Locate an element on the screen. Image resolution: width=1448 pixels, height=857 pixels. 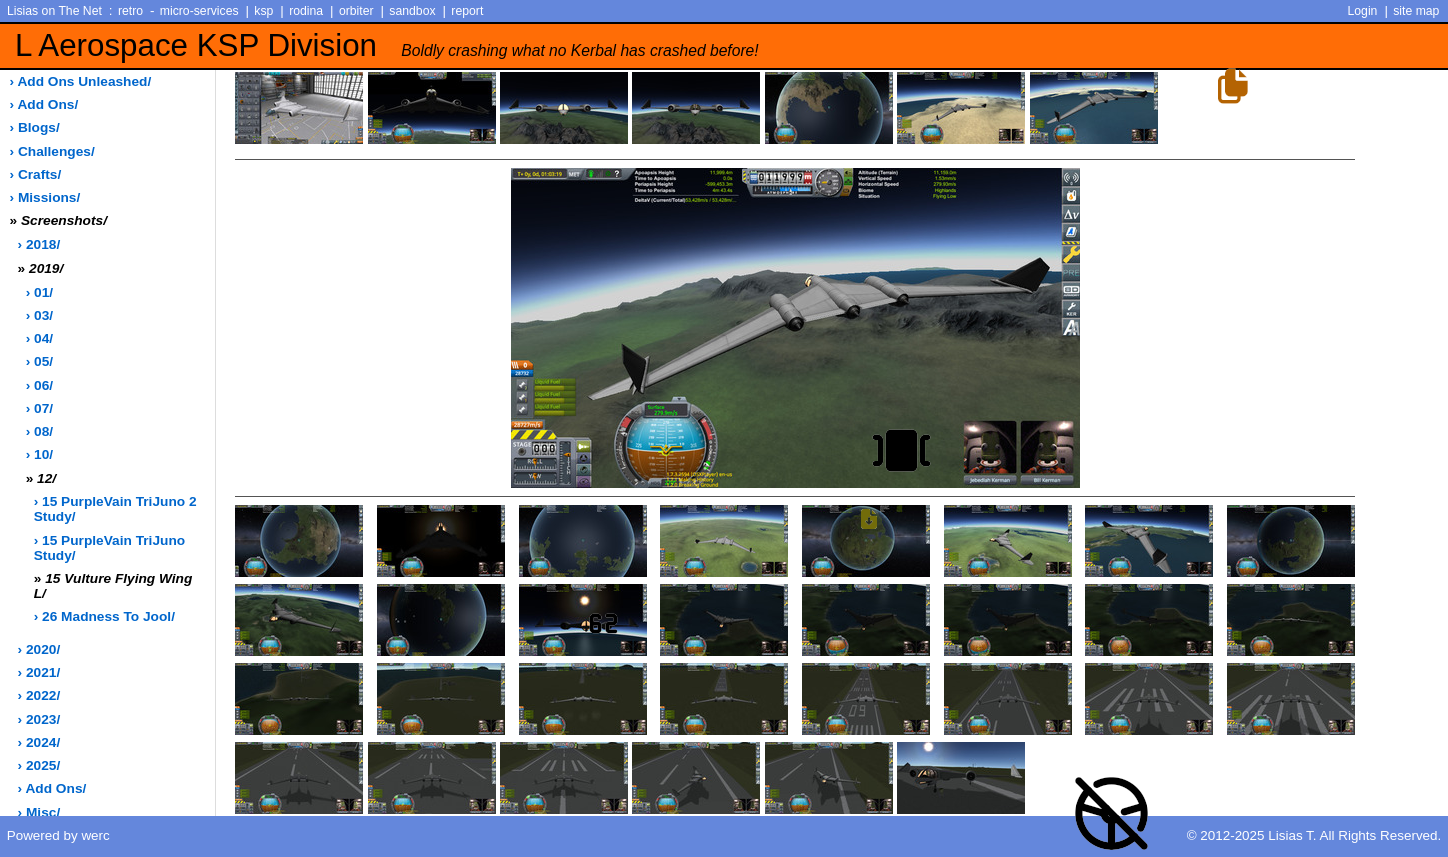
access your files and documents is located at coordinates (1232, 86).